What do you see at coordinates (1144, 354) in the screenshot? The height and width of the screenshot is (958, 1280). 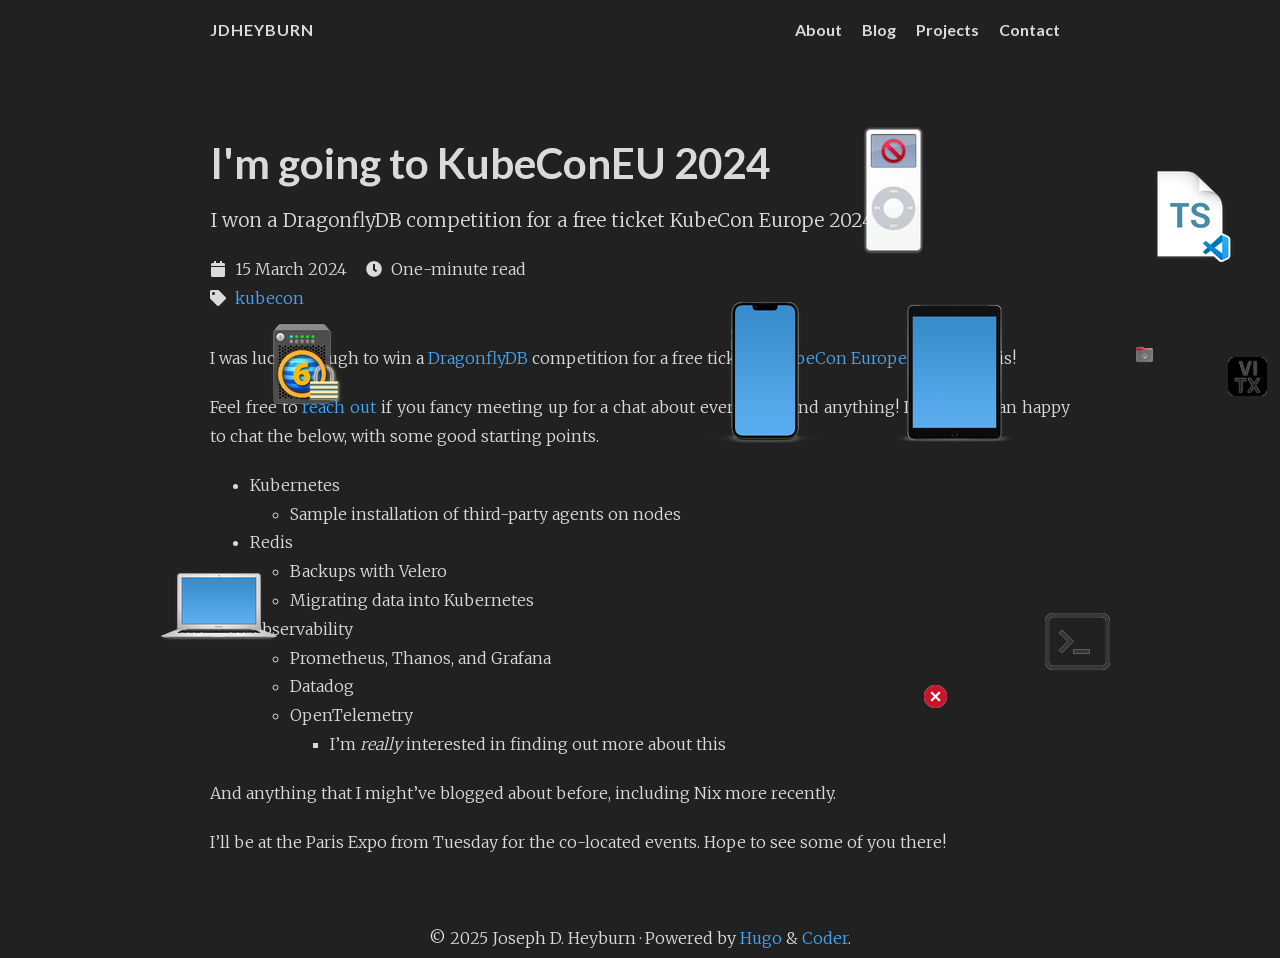 I see `access your home folder` at bounding box center [1144, 354].